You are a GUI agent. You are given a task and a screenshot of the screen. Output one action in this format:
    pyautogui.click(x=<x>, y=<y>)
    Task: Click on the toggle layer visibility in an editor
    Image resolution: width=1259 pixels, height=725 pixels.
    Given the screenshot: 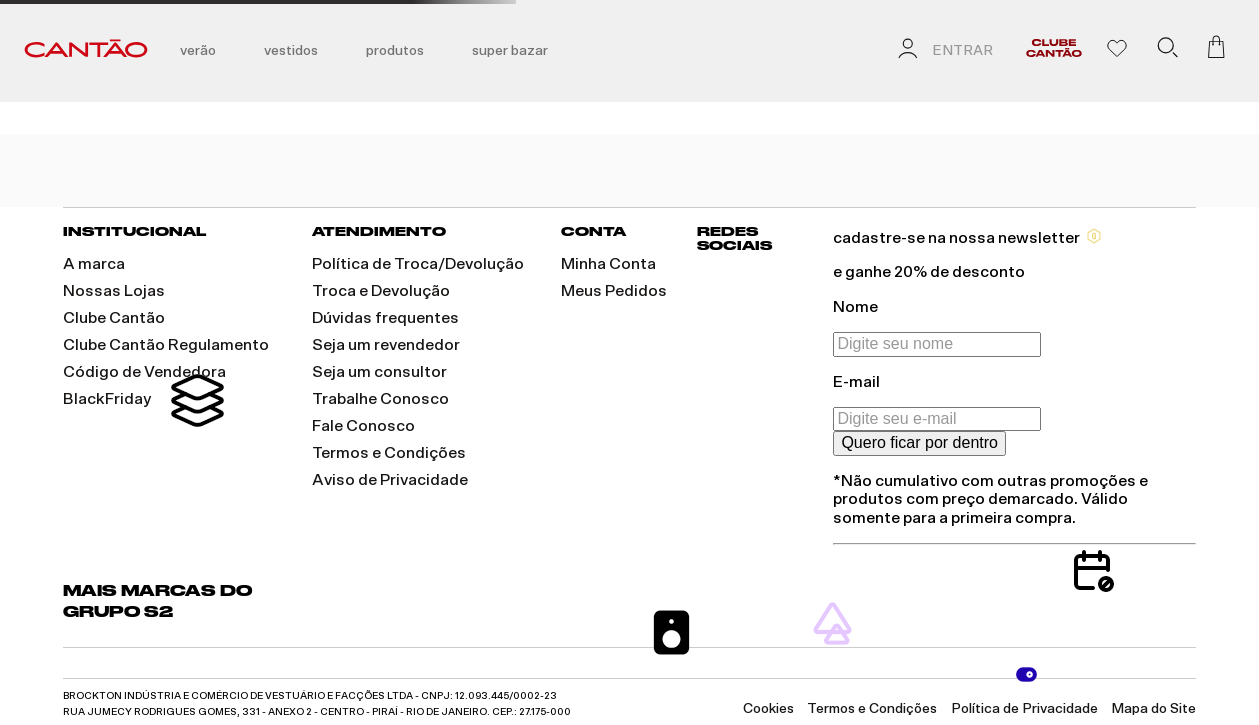 What is the action you would take?
    pyautogui.click(x=197, y=400)
    